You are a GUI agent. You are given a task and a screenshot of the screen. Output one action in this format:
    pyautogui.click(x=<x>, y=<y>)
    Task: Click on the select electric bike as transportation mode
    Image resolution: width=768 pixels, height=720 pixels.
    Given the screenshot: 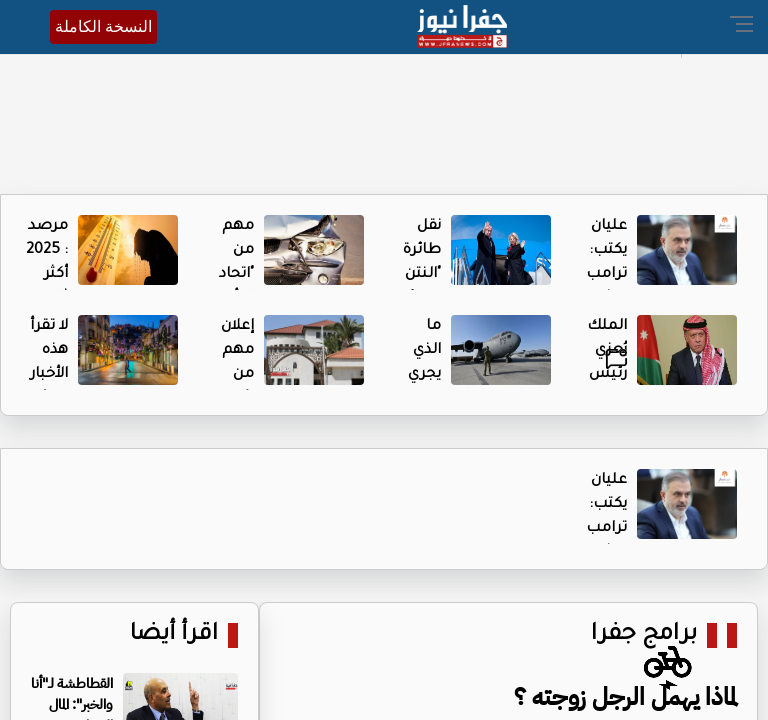 What is the action you would take?
    pyautogui.click(x=668, y=668)
    